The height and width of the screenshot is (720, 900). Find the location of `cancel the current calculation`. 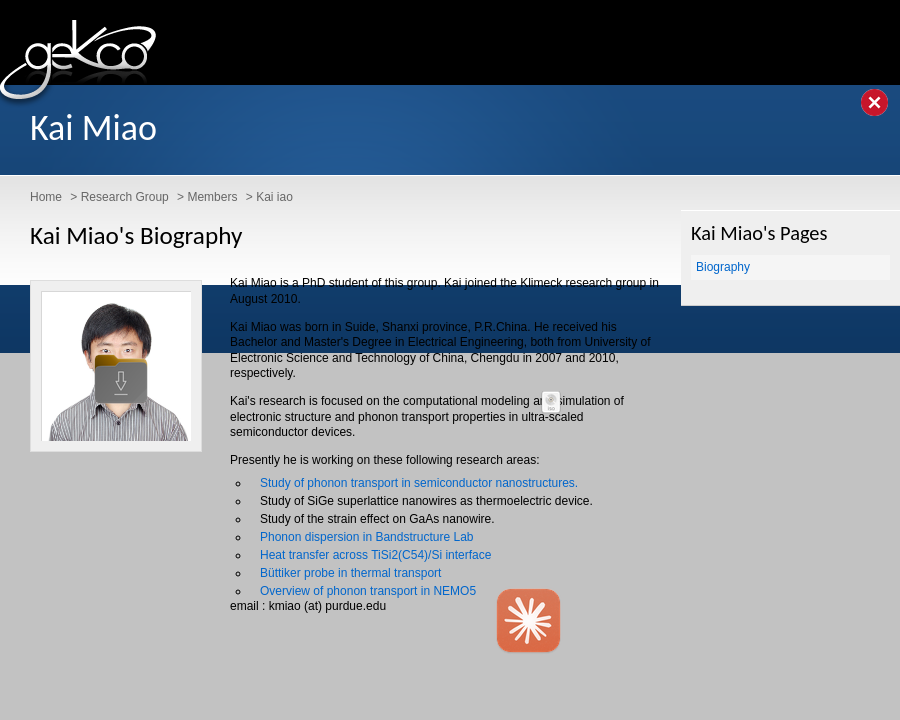

cancel the current calculation is located at coordinates (874, 102).